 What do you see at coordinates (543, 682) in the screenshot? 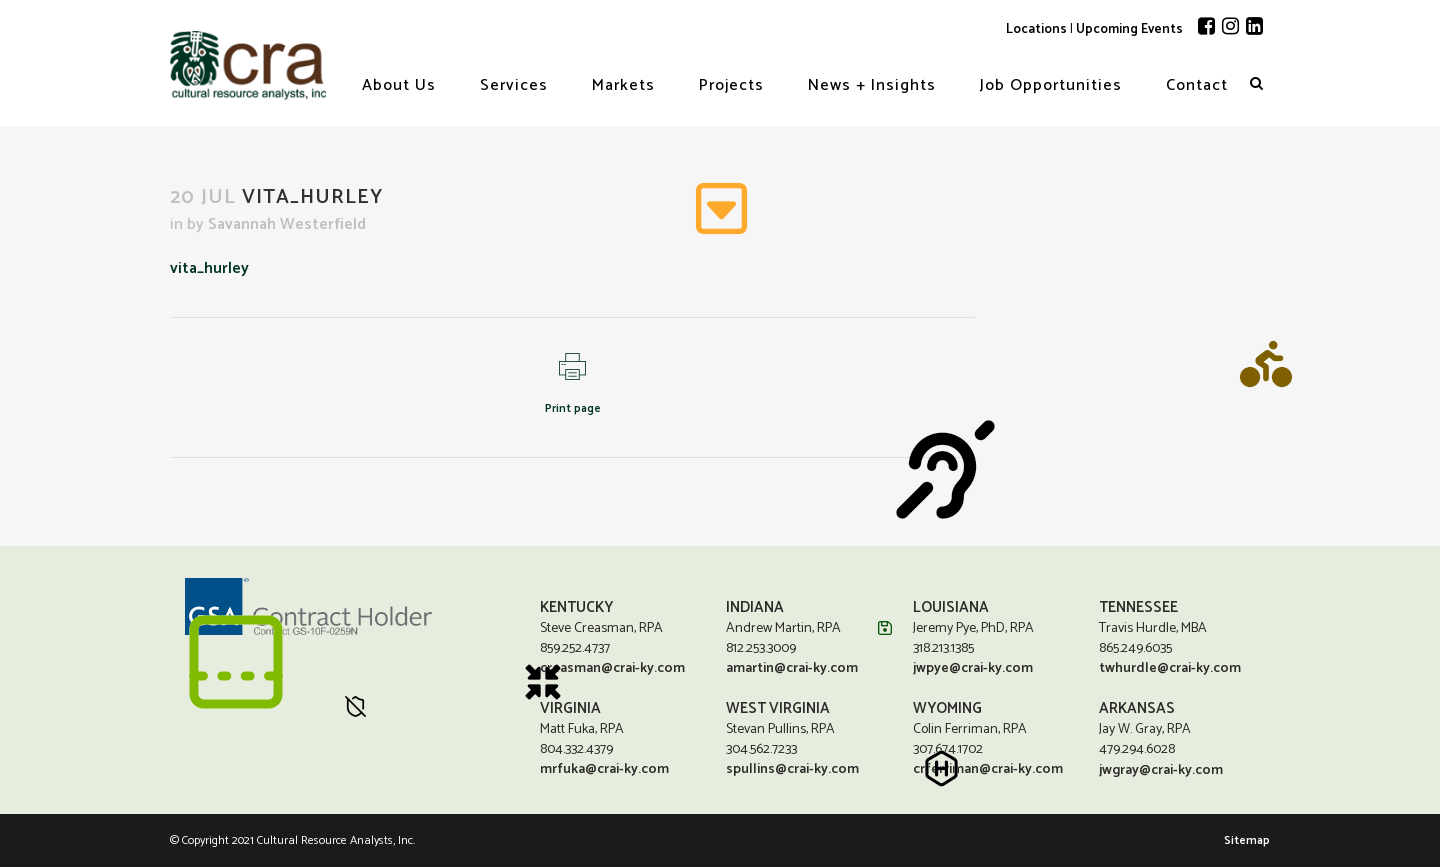
I see `exit fullscreen mode` at bounding box center [543, 682].